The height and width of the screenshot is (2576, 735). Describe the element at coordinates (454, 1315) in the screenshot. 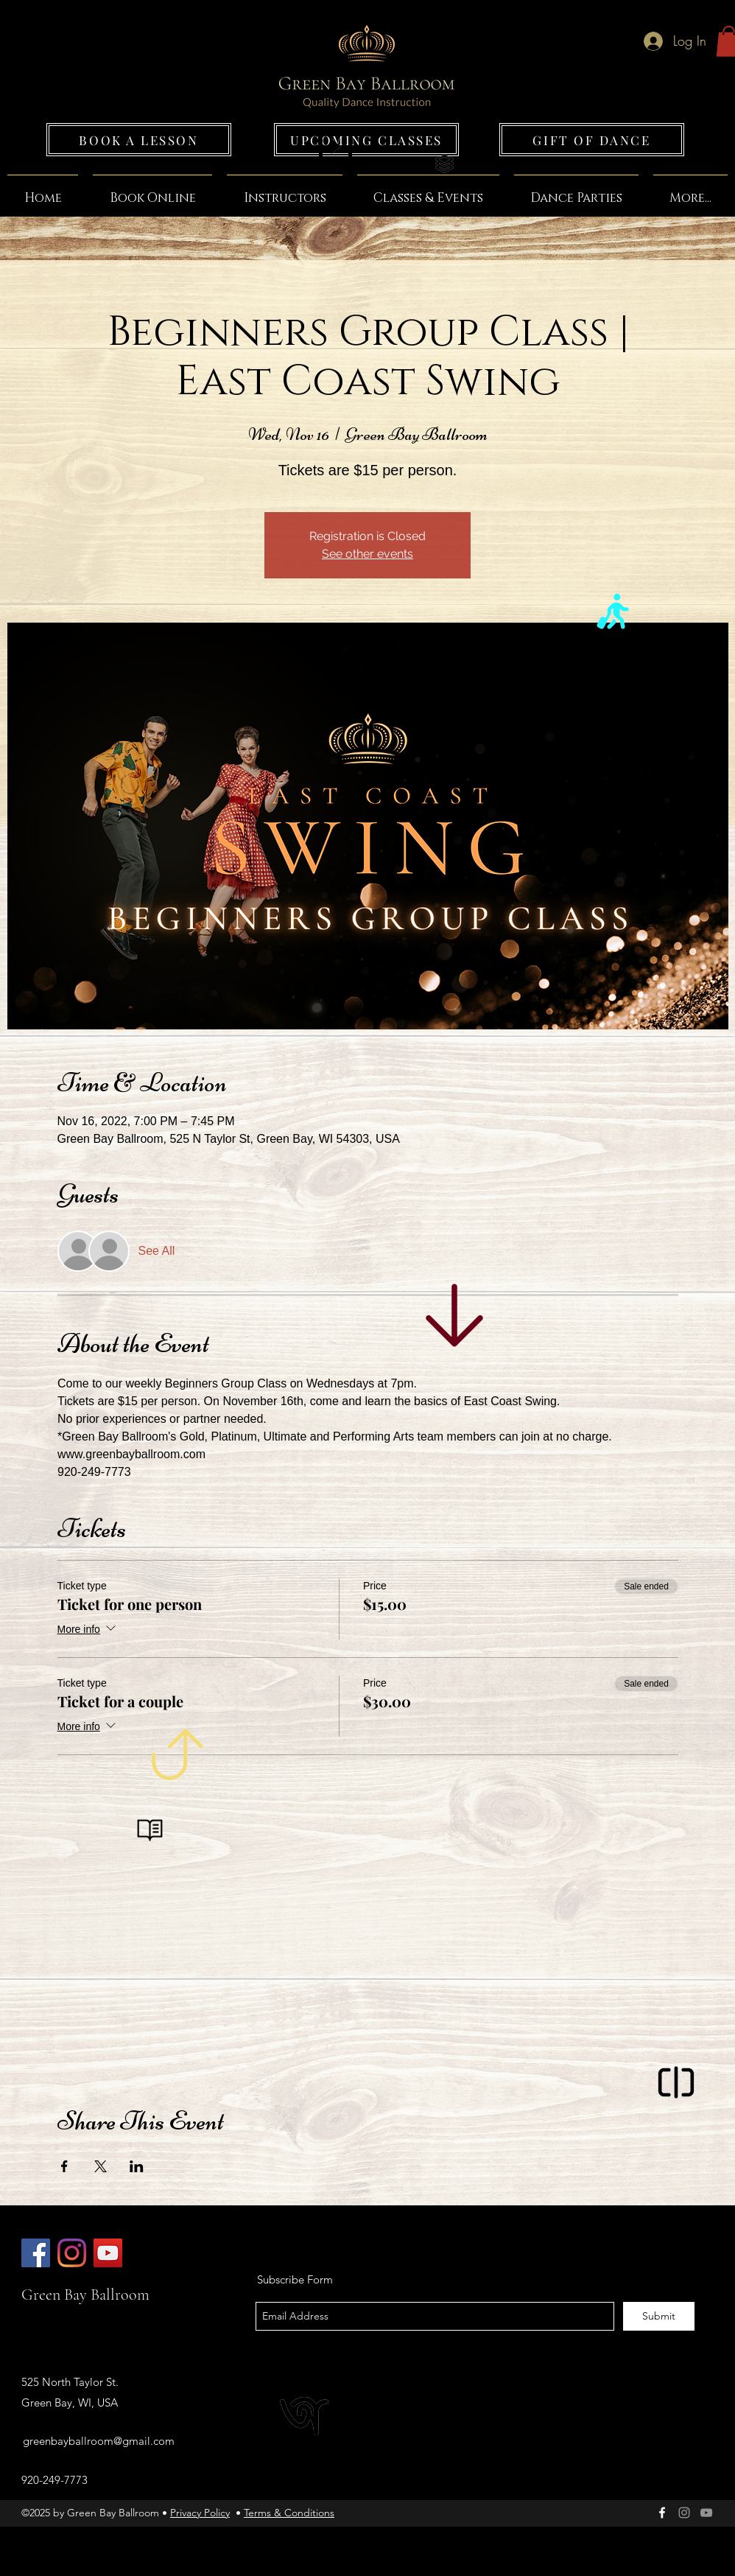

I see `scroll down or view more content` at that location.